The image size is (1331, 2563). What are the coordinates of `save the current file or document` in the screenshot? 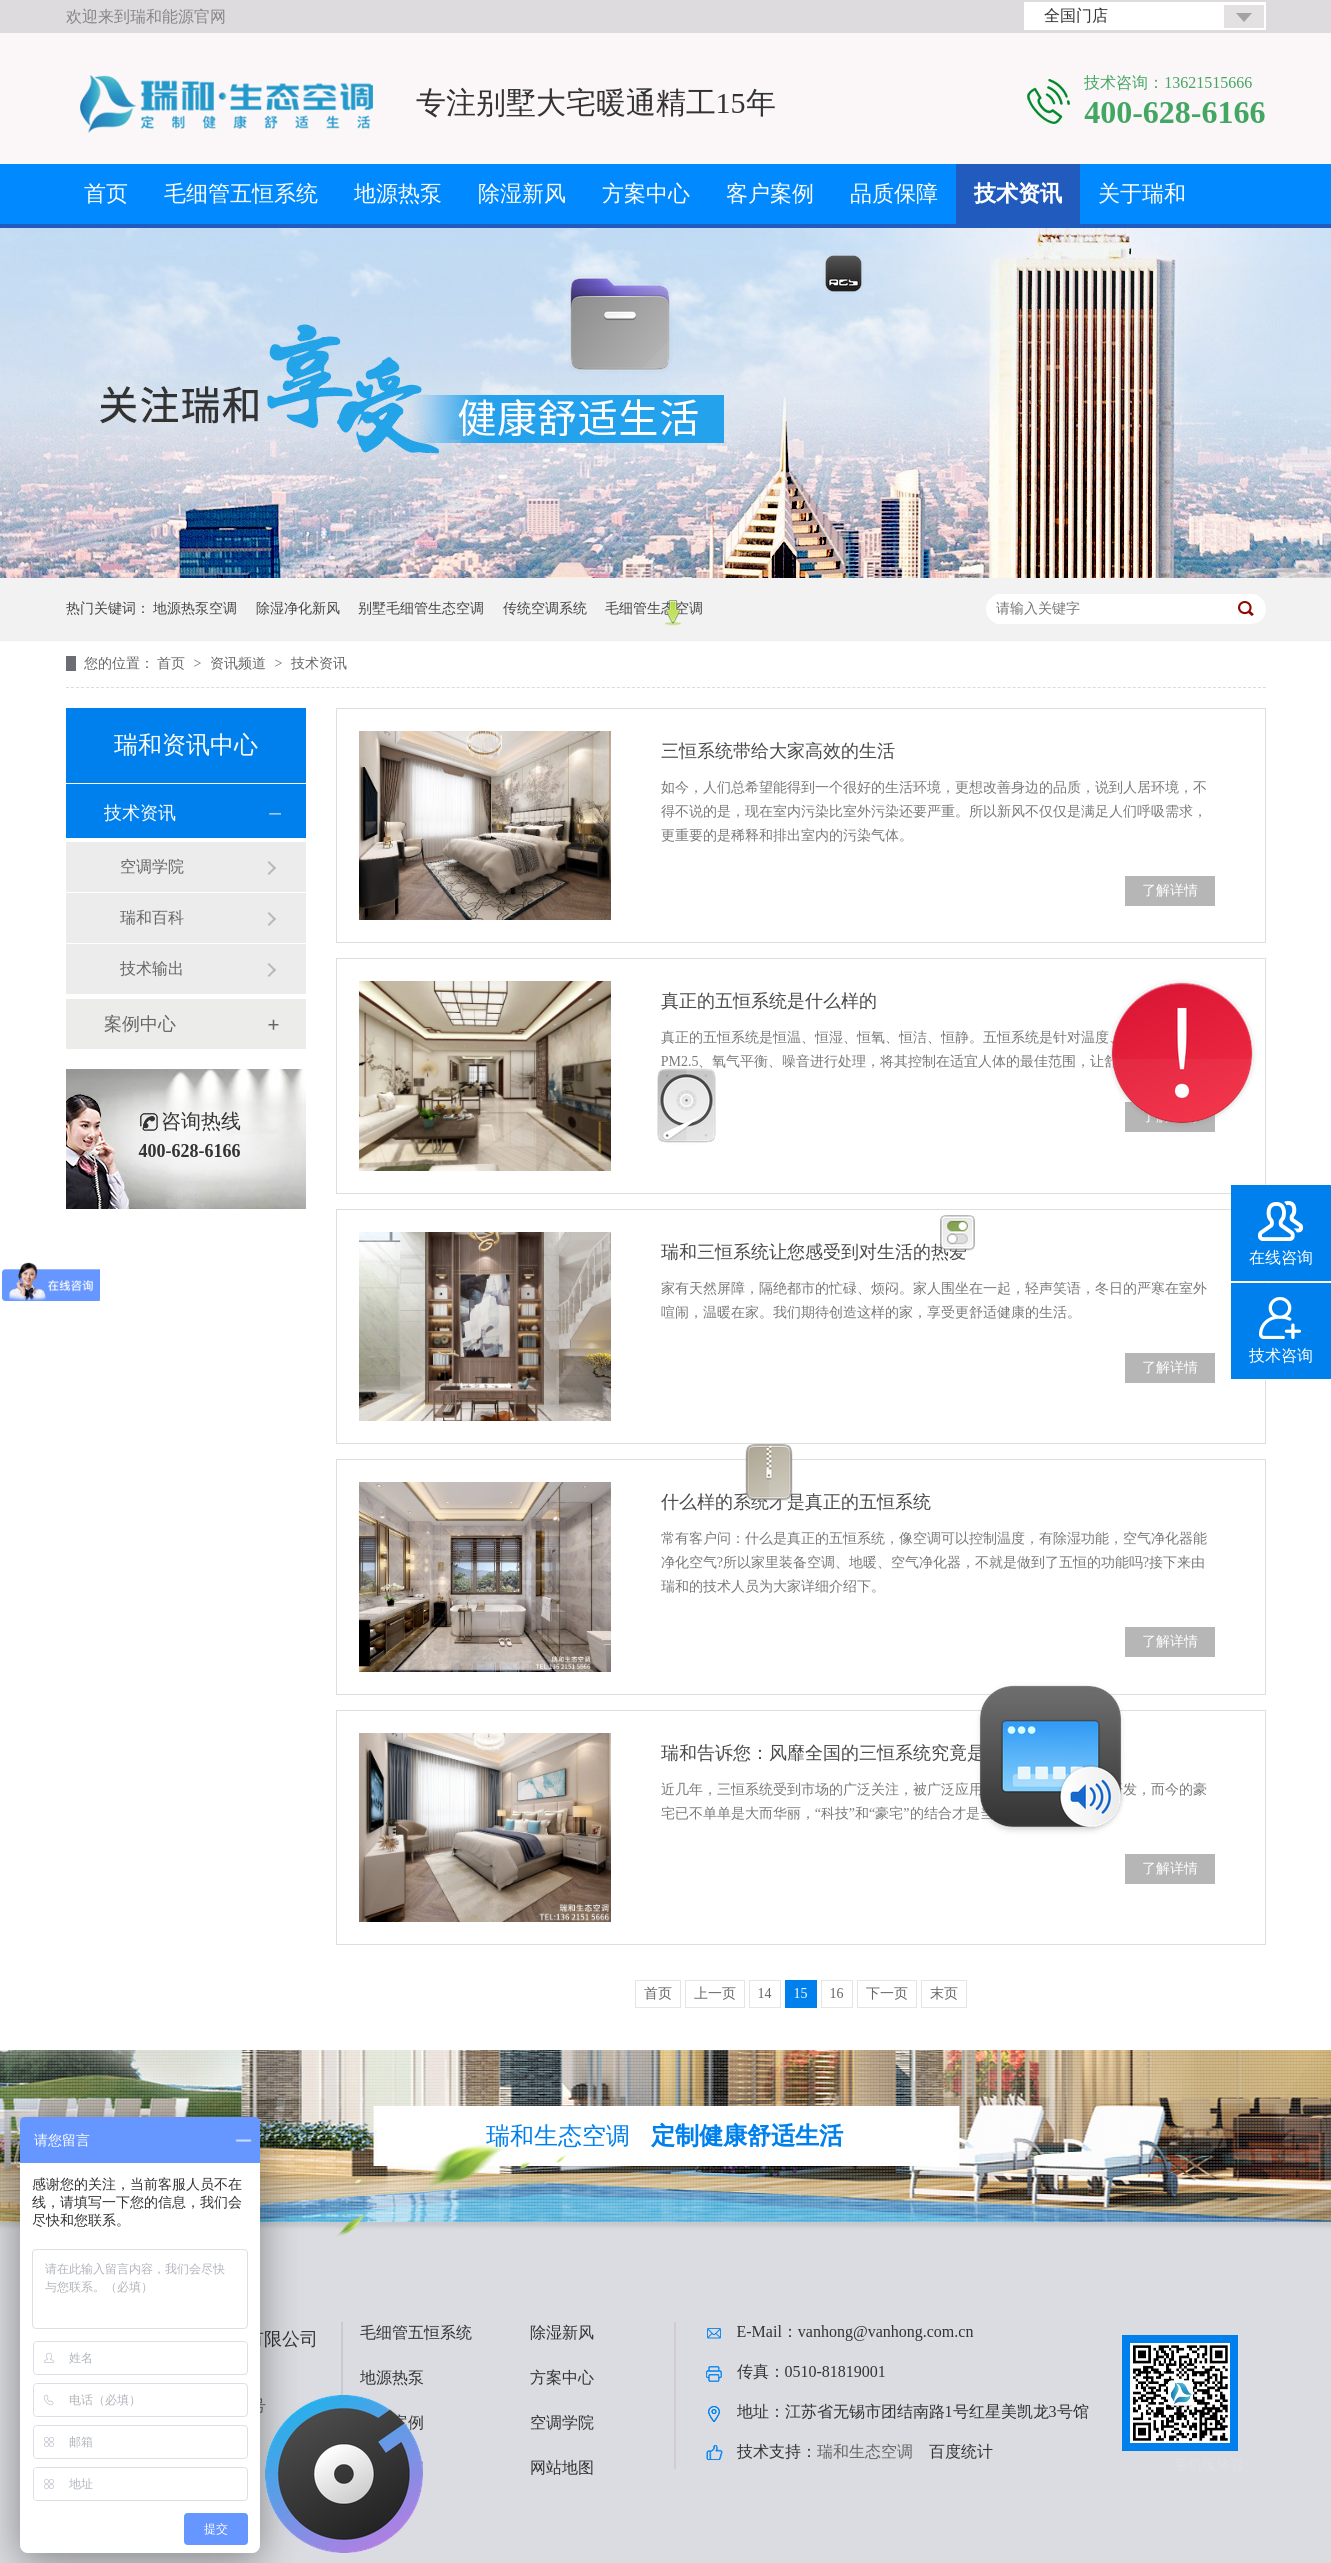 It's located at (673, 613).